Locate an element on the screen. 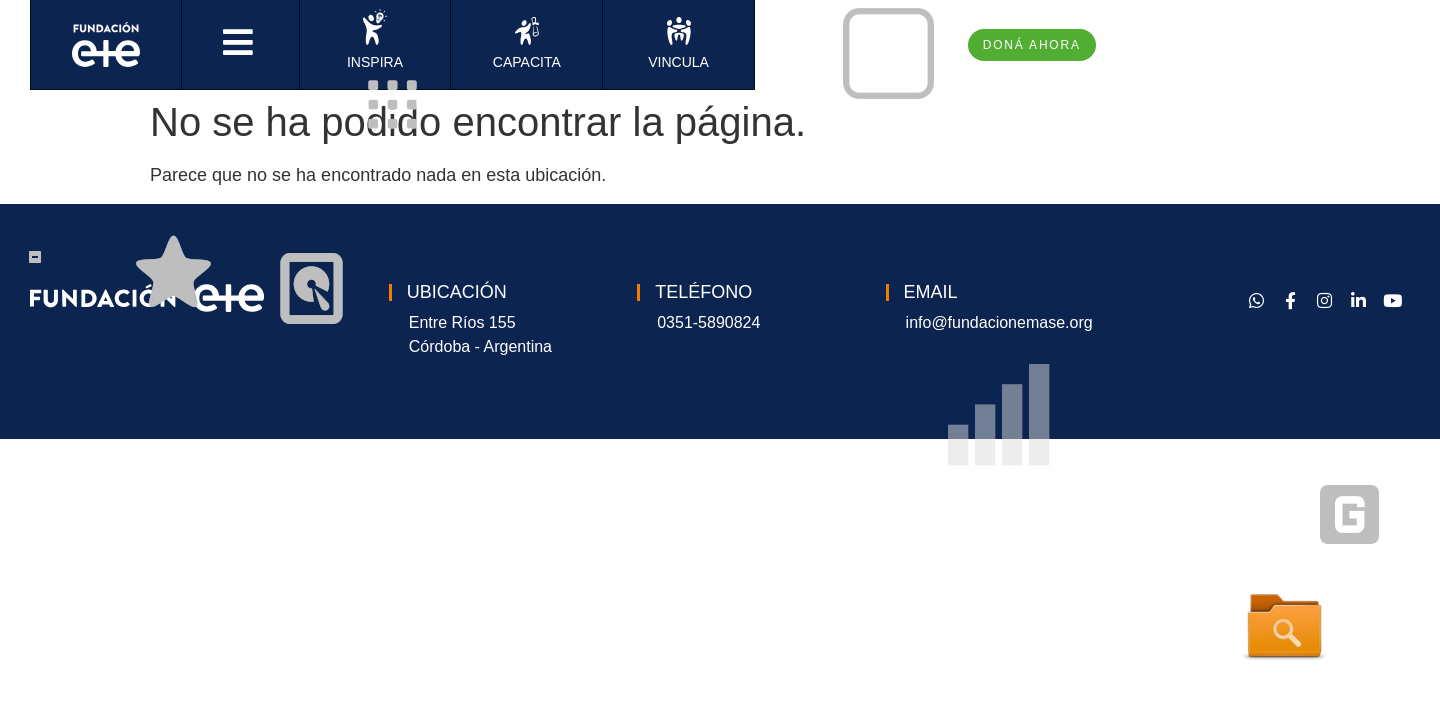  indicates no cellular signal available is located at coordinates (1002, 418).